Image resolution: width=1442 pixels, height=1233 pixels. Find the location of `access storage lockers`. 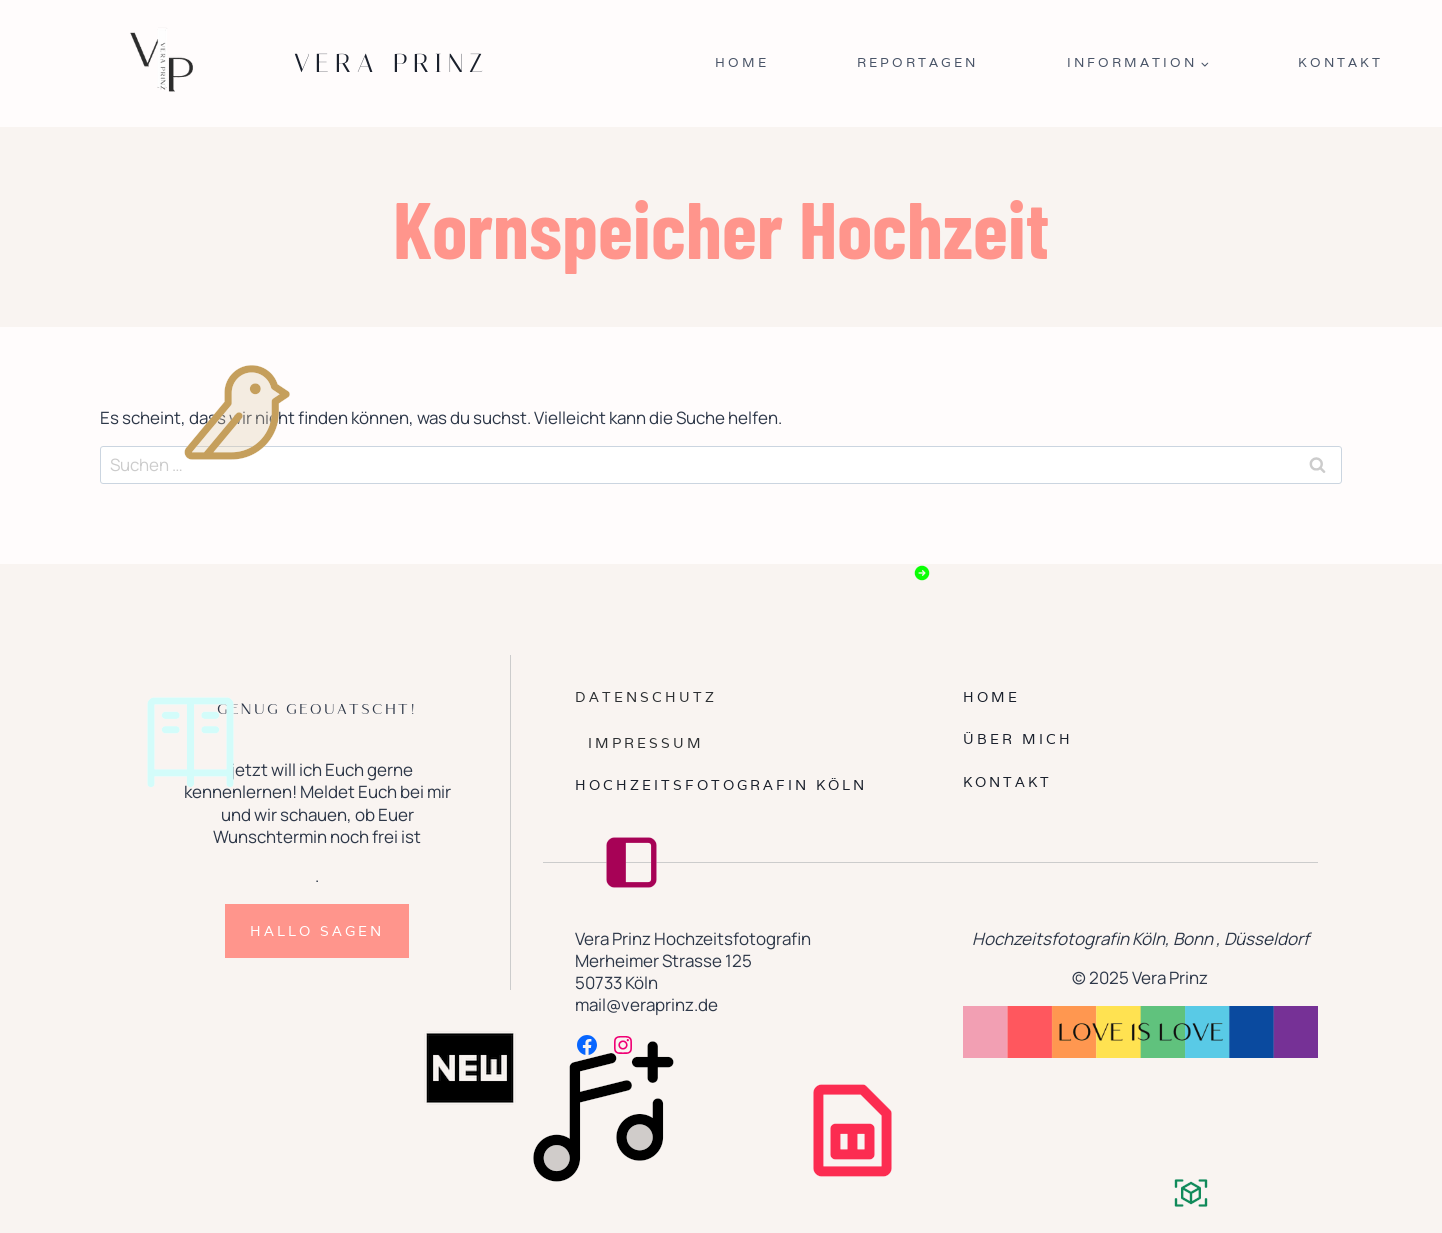

access storage lockers is located at coordinates (190, 740).